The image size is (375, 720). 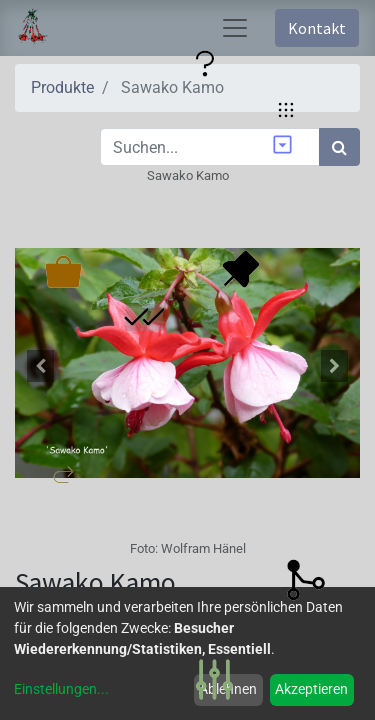 What do you see at coordinates (303, 580) in the screenshot?
I see `merge branches in version control` at bounding box center [303, 580].